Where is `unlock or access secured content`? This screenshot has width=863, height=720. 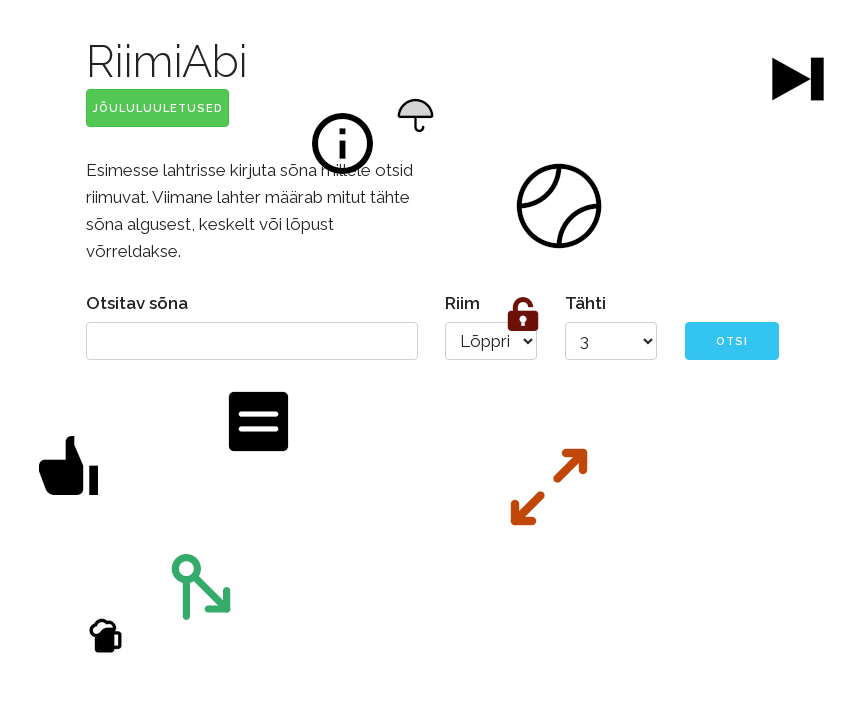
unlock or access secured content is located at coordinates (523, 314).